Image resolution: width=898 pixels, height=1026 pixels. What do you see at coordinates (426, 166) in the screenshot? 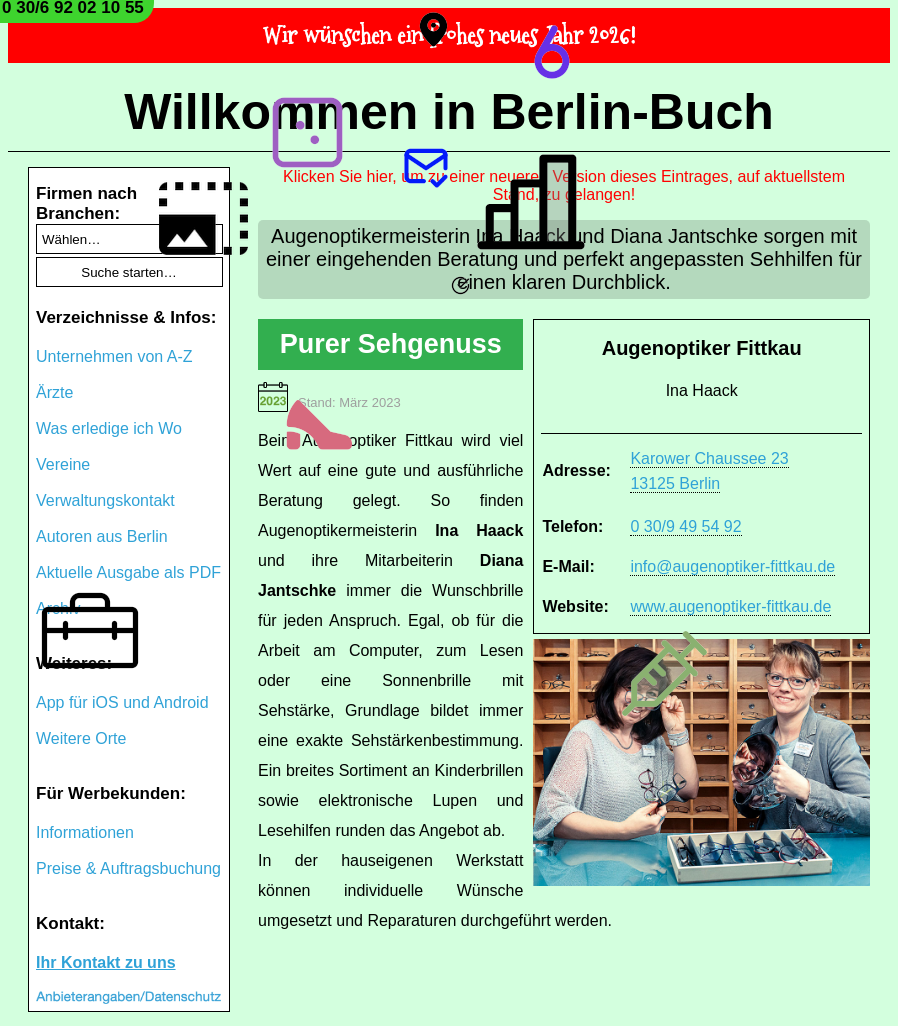
I see `email sent successfully` at bounding box center [426, 166].